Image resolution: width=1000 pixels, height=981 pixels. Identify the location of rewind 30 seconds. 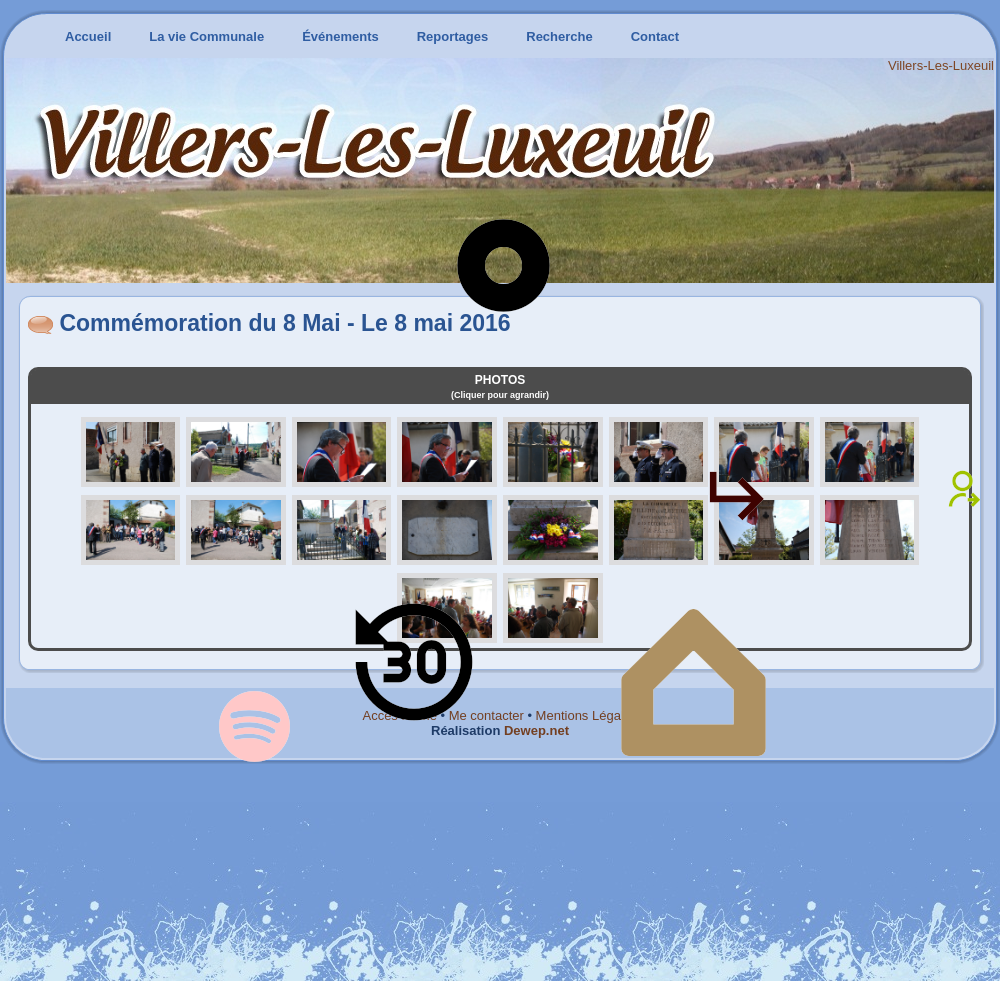
(414, 662).